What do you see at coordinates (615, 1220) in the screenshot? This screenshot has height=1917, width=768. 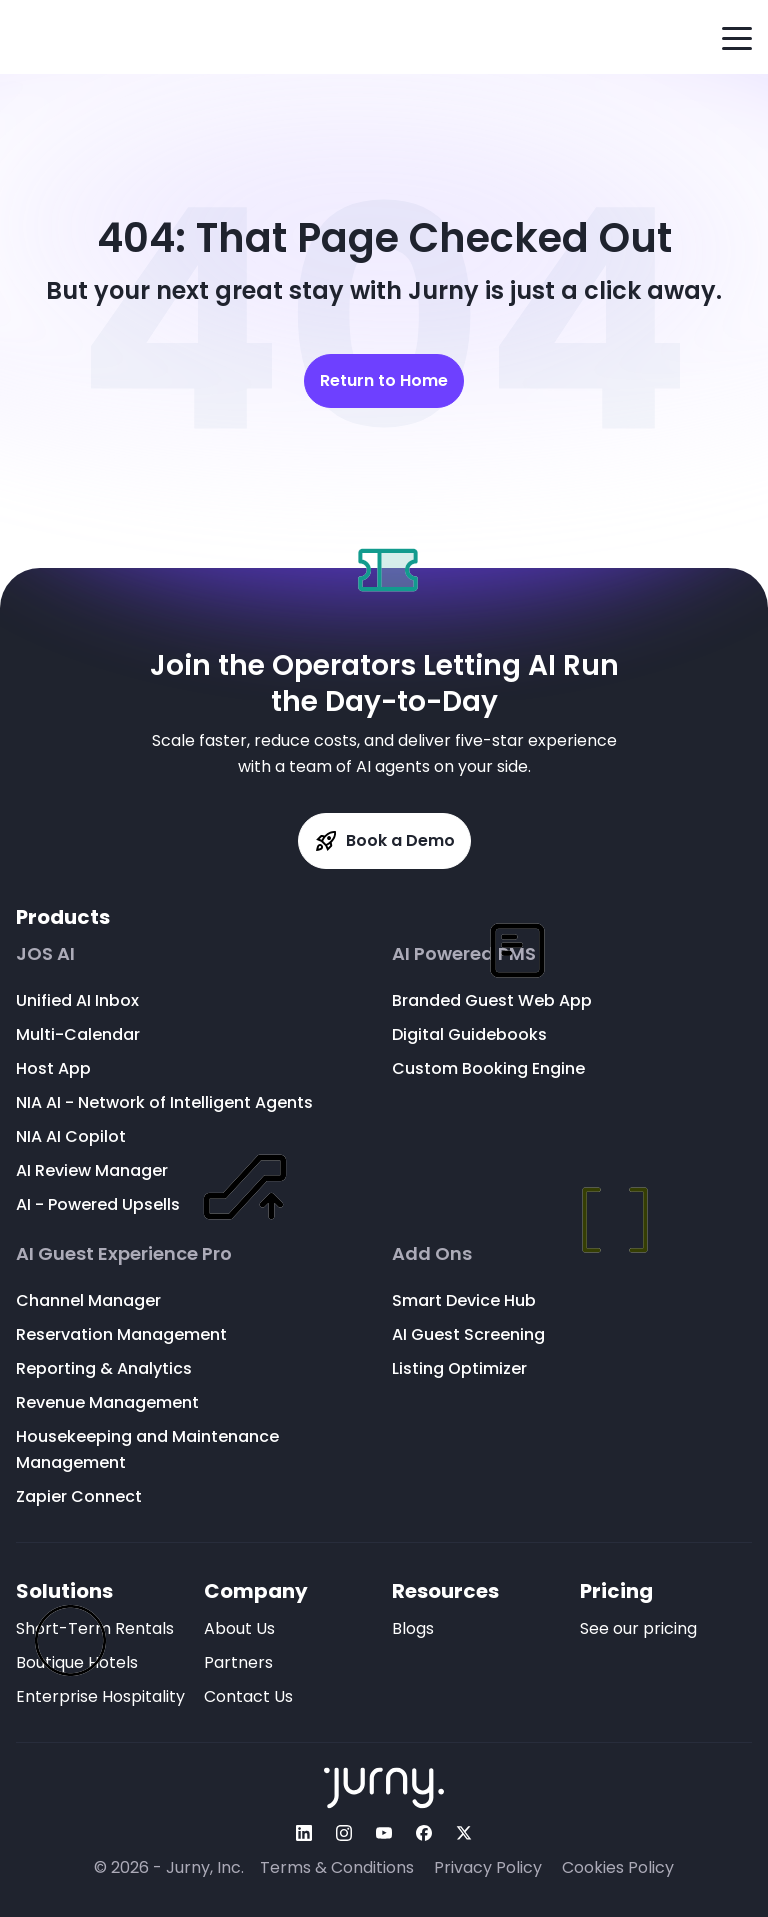 I see `insert or edit code brackets` at bounding box center [615, 1220].